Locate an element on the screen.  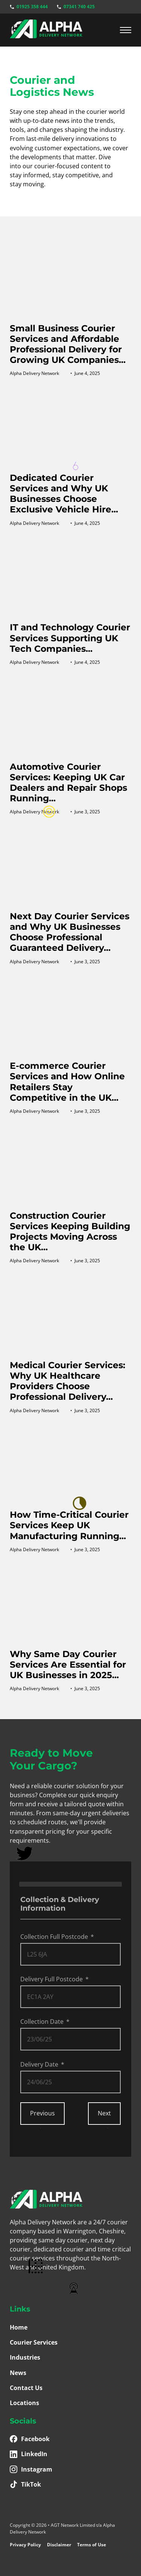
set a target or goal is located at coordinates (49, 811).